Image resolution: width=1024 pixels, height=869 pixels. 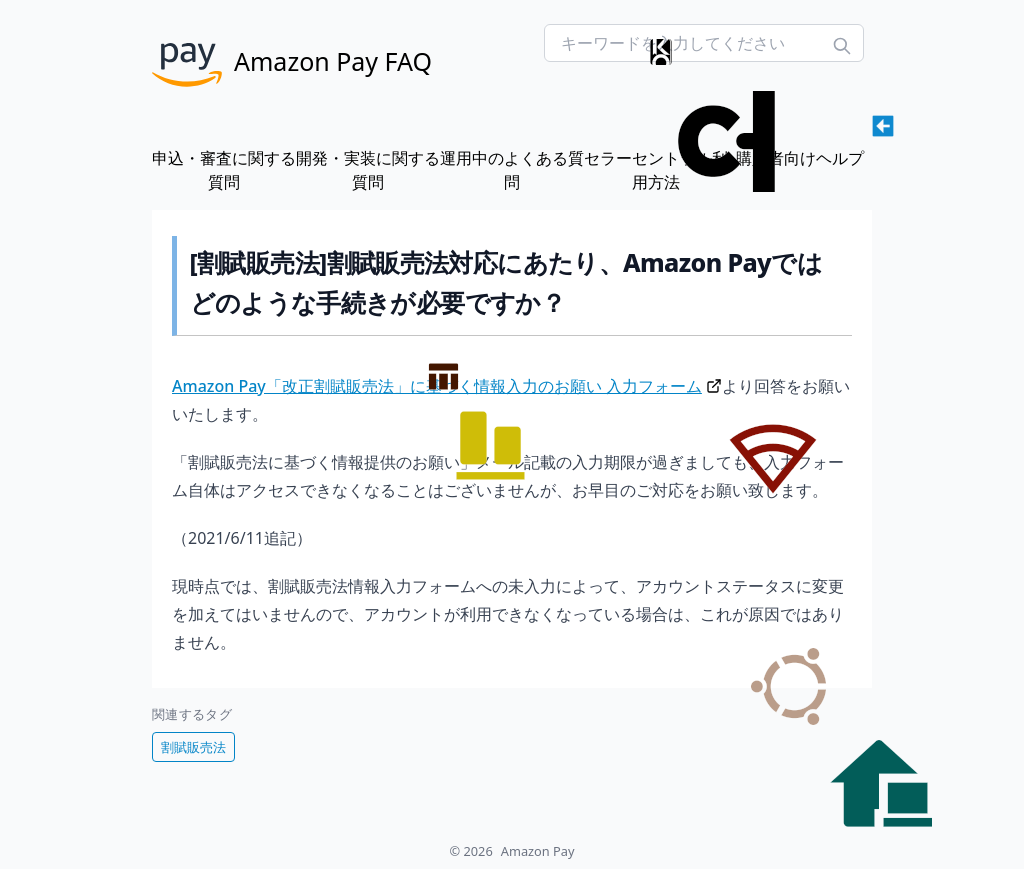 What do you see at coordinates (726, 141) in the screenshot?
I see `castorama home improvement store logo` at bounding box center [726, 141].